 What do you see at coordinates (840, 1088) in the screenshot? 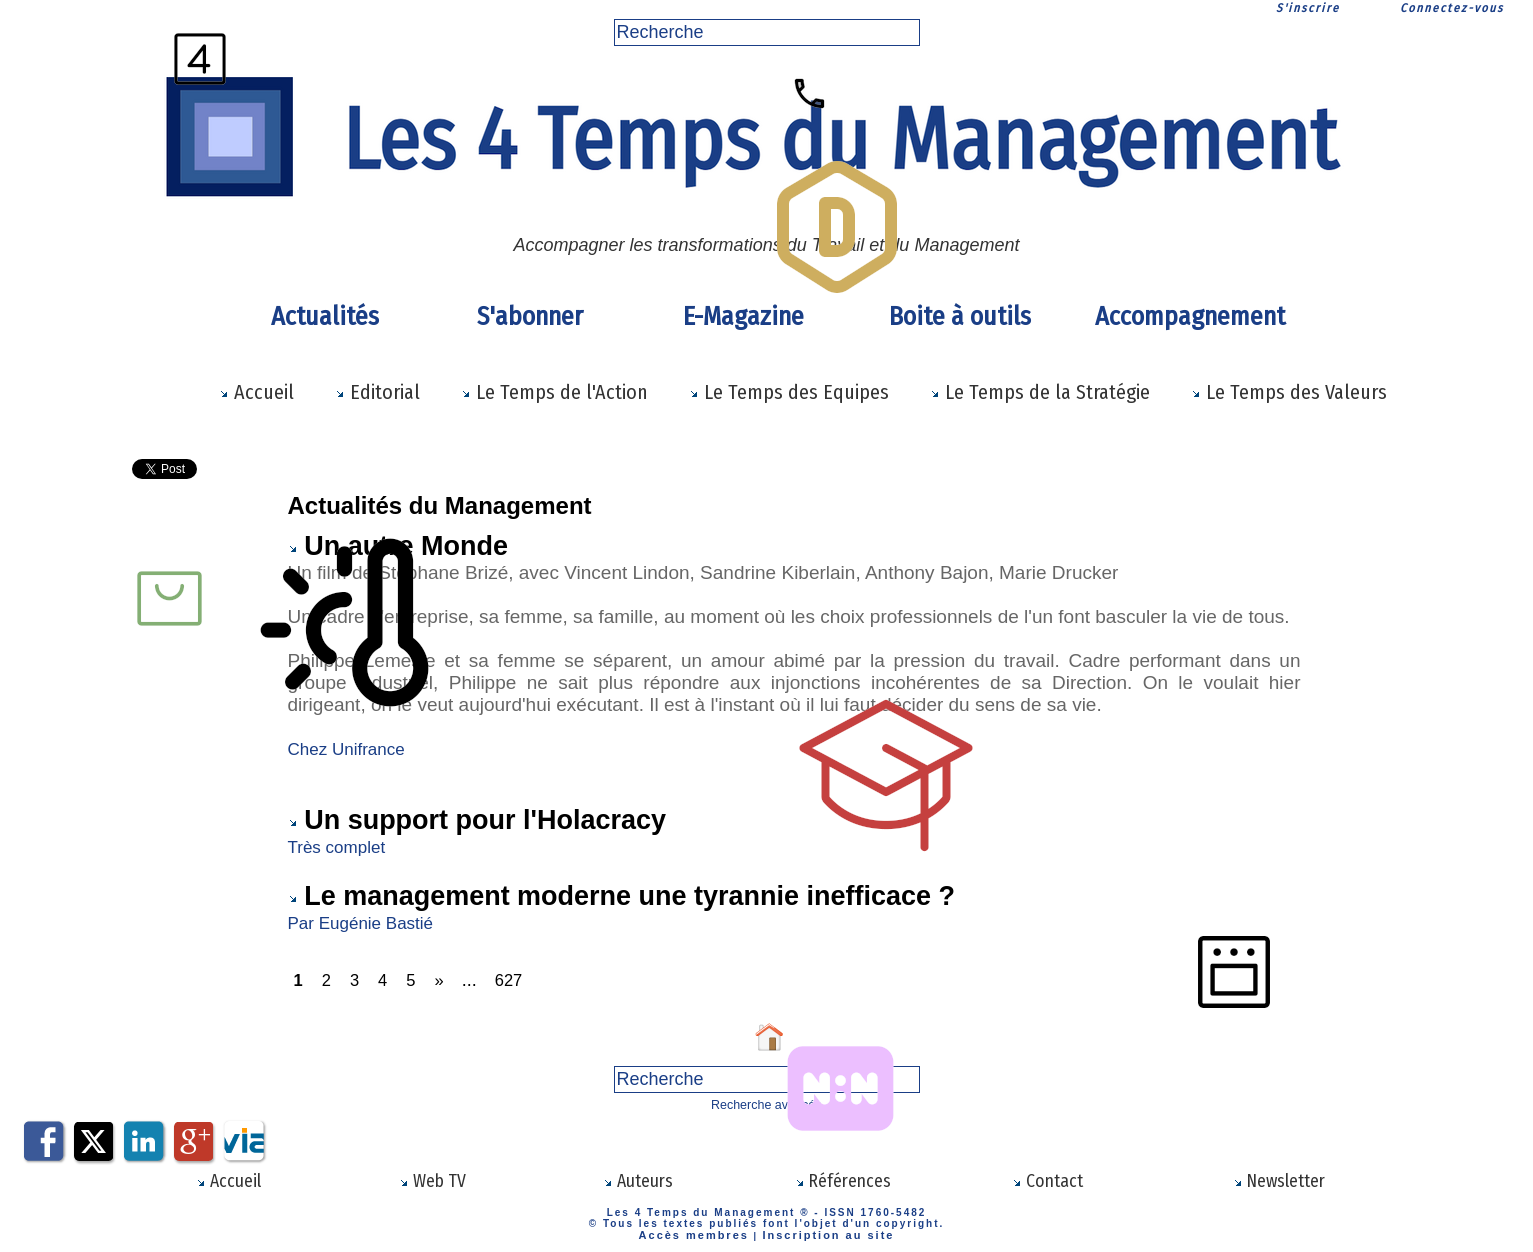
I see `indicates a many-to-many database relationship` at bounding box center [840, 1088].